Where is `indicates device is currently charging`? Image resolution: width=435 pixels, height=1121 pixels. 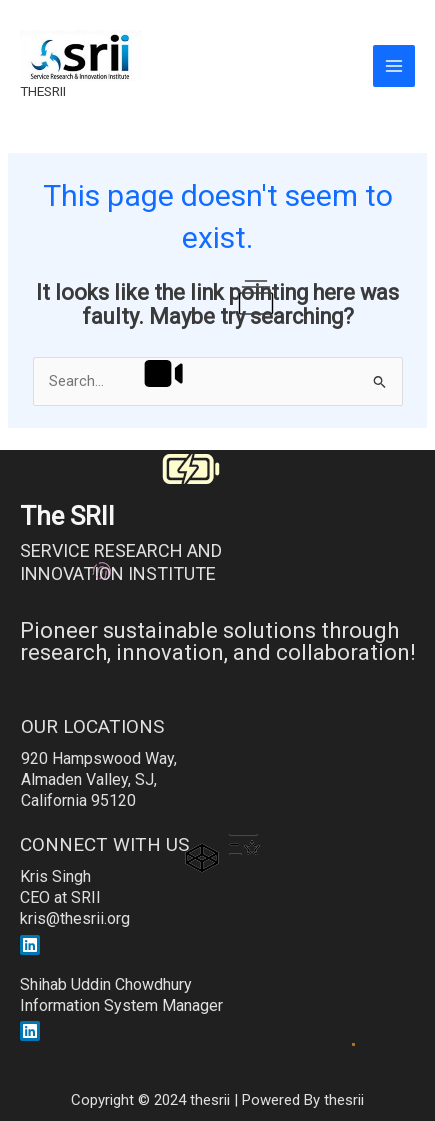 indicates device is currently charging is located at coordinates (191, 469).